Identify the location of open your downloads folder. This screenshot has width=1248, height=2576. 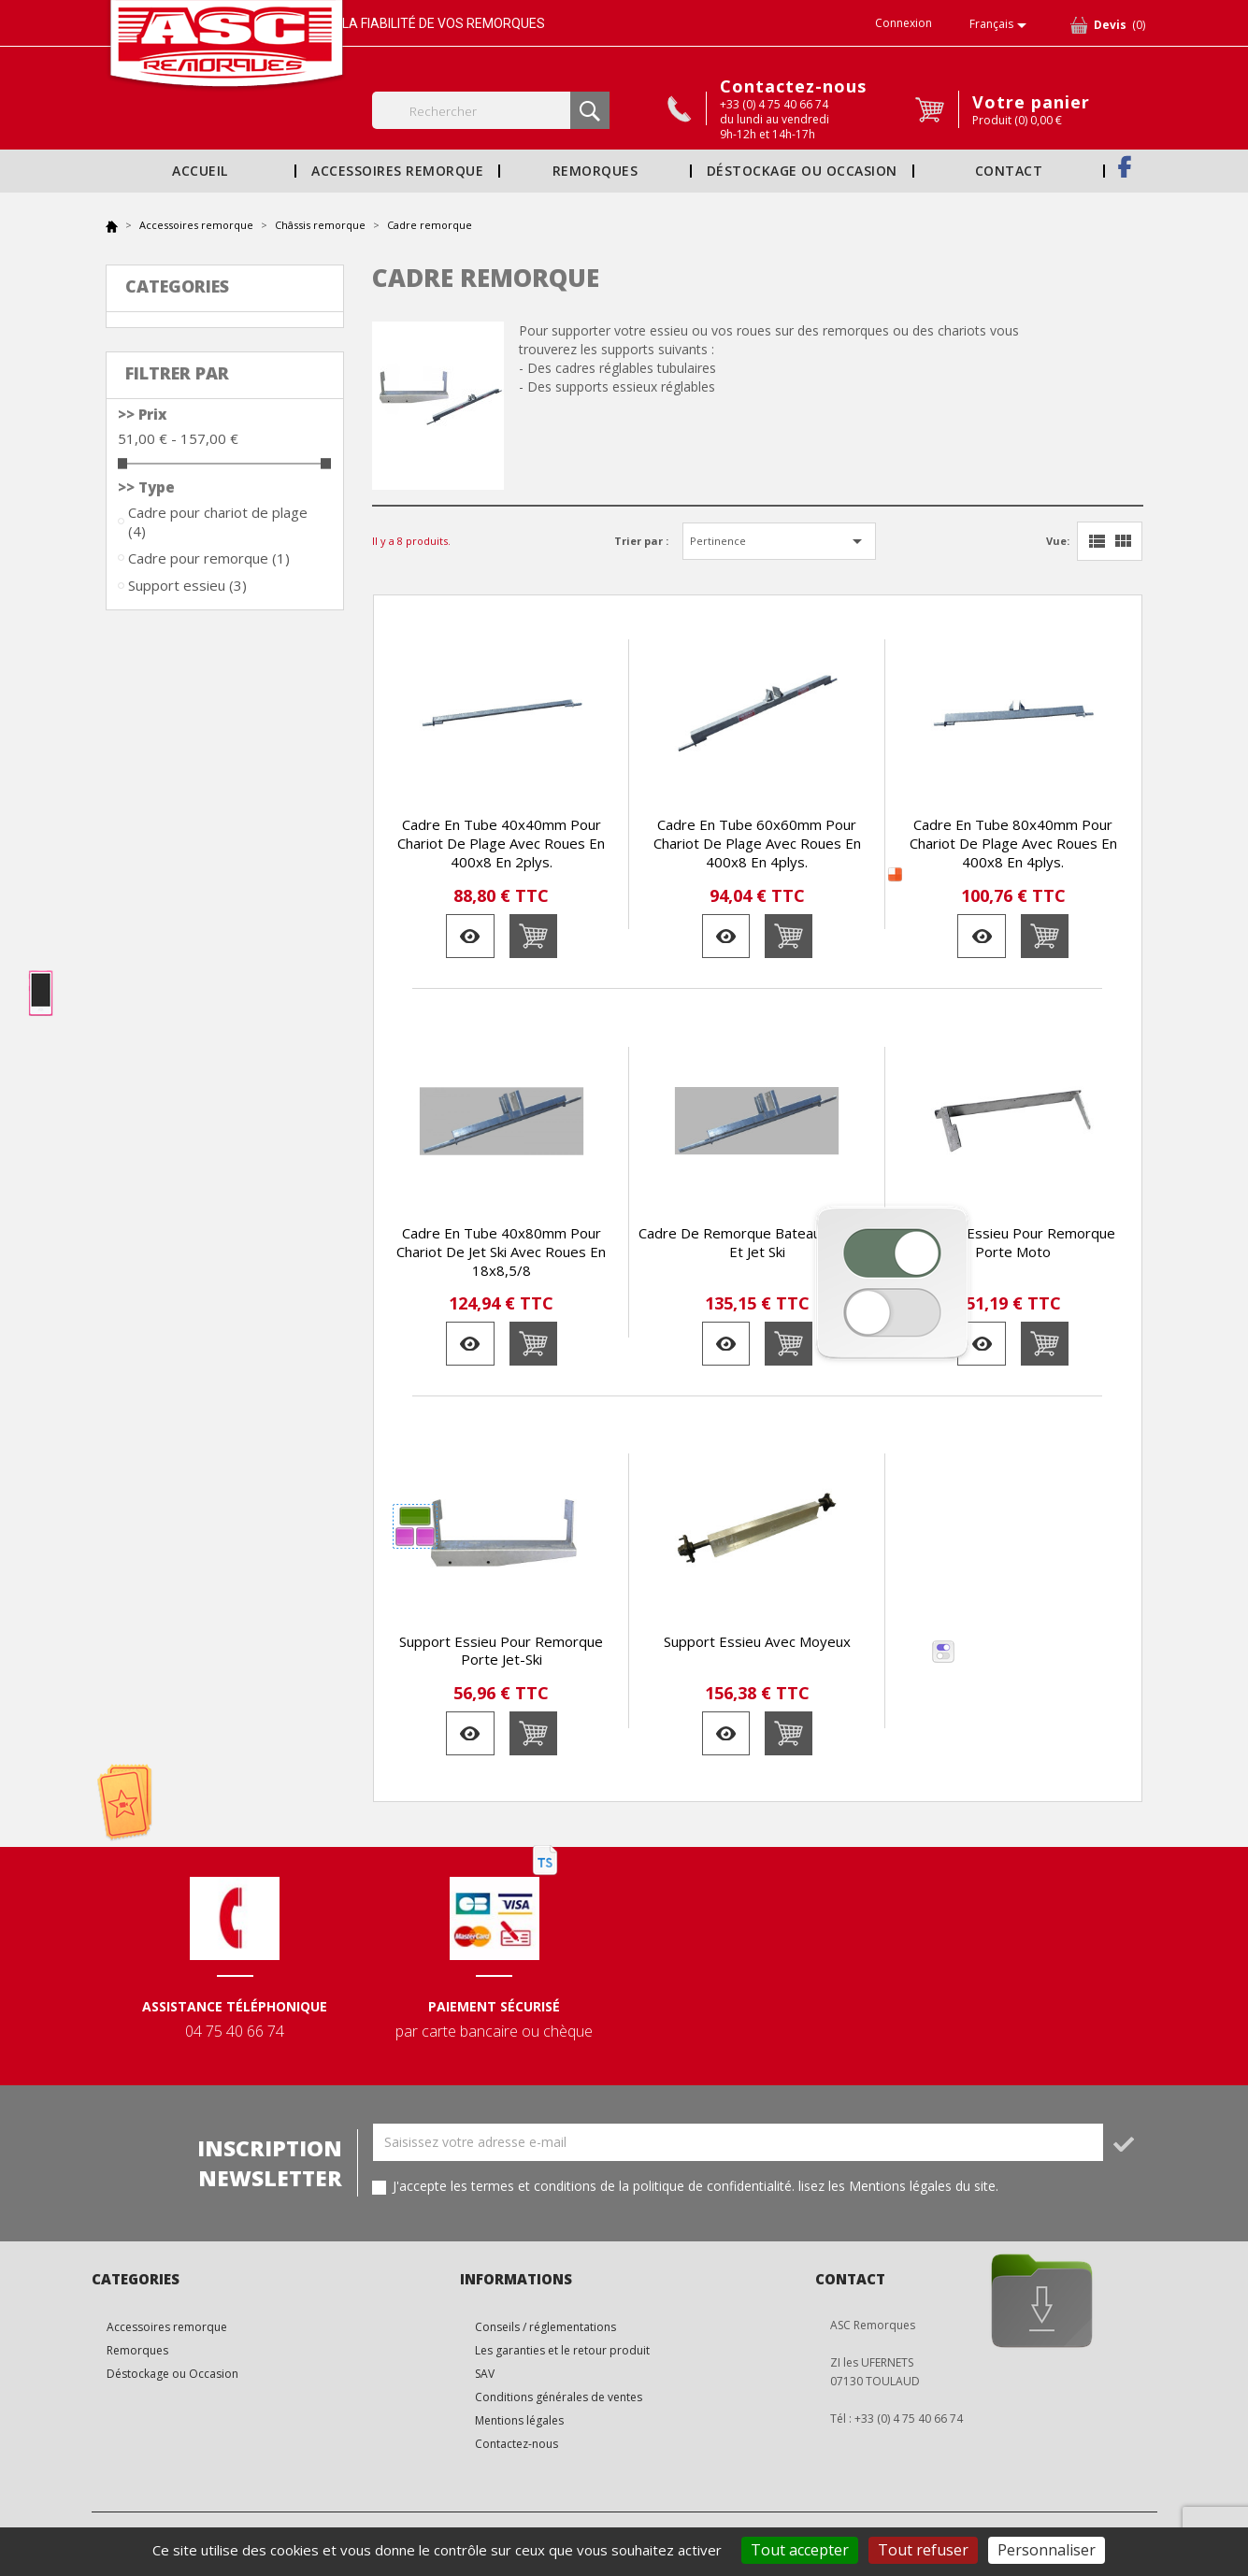
(1041, 2300).